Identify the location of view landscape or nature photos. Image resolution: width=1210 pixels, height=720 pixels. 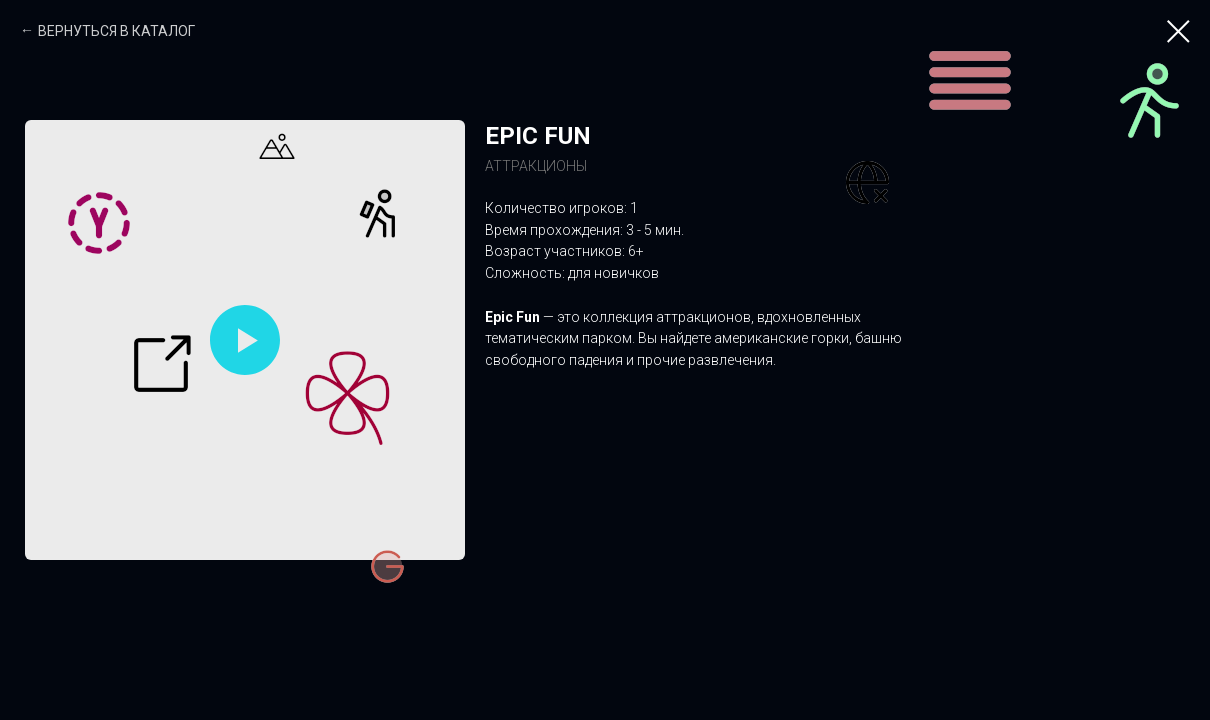
(277, 148).